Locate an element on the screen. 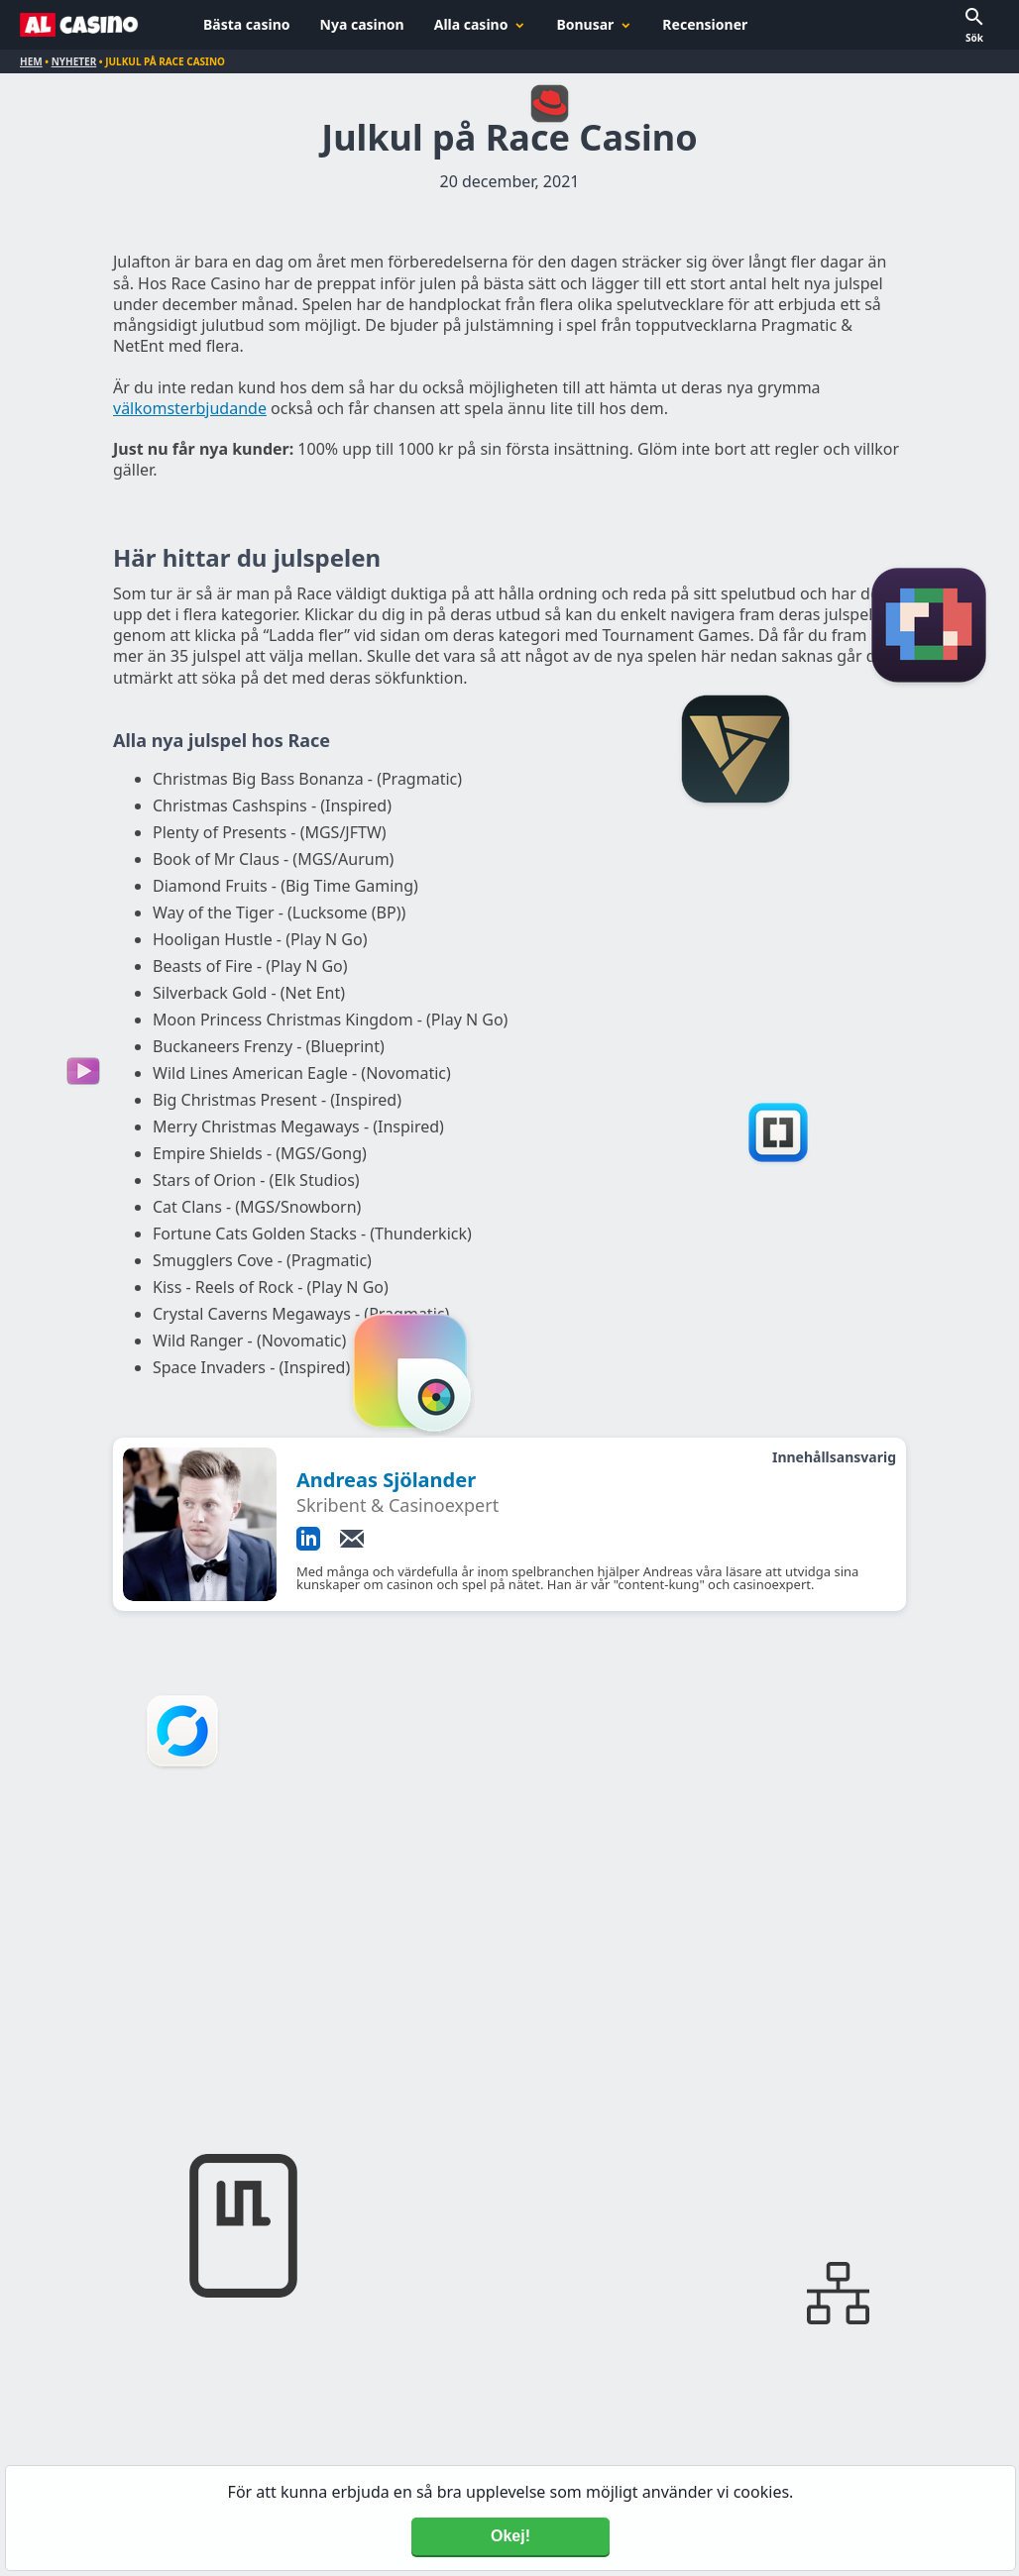 The width and height of the screenshot is (1019, 2576). open the Artifact app is located at coordinates (736, 749).